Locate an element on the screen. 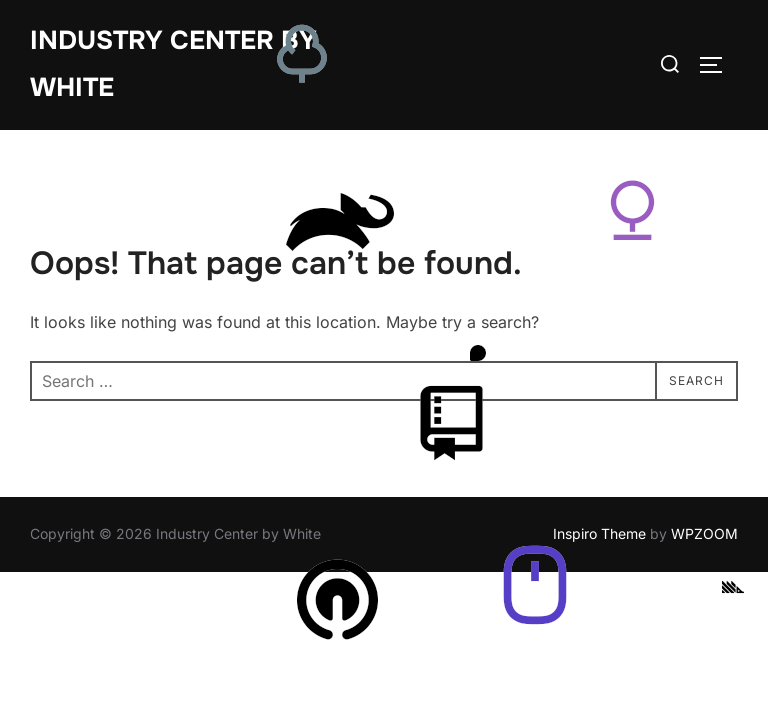 This screenshot has width=768, height=720. access nature or environmental settings is located at coordinates (302, 55).